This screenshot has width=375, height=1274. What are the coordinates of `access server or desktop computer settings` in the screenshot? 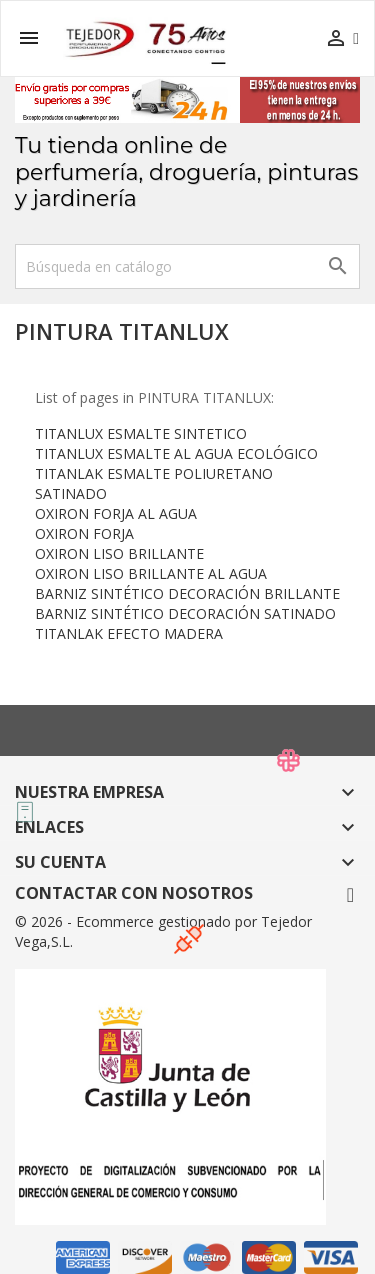 It's located at (25, 812).